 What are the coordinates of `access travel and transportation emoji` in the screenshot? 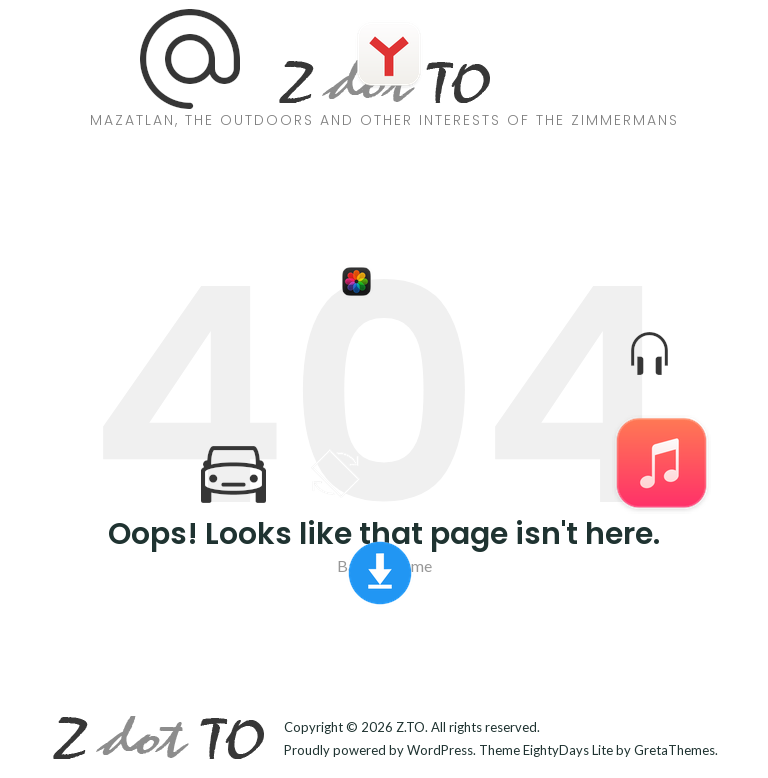 It's located at (233, 474).